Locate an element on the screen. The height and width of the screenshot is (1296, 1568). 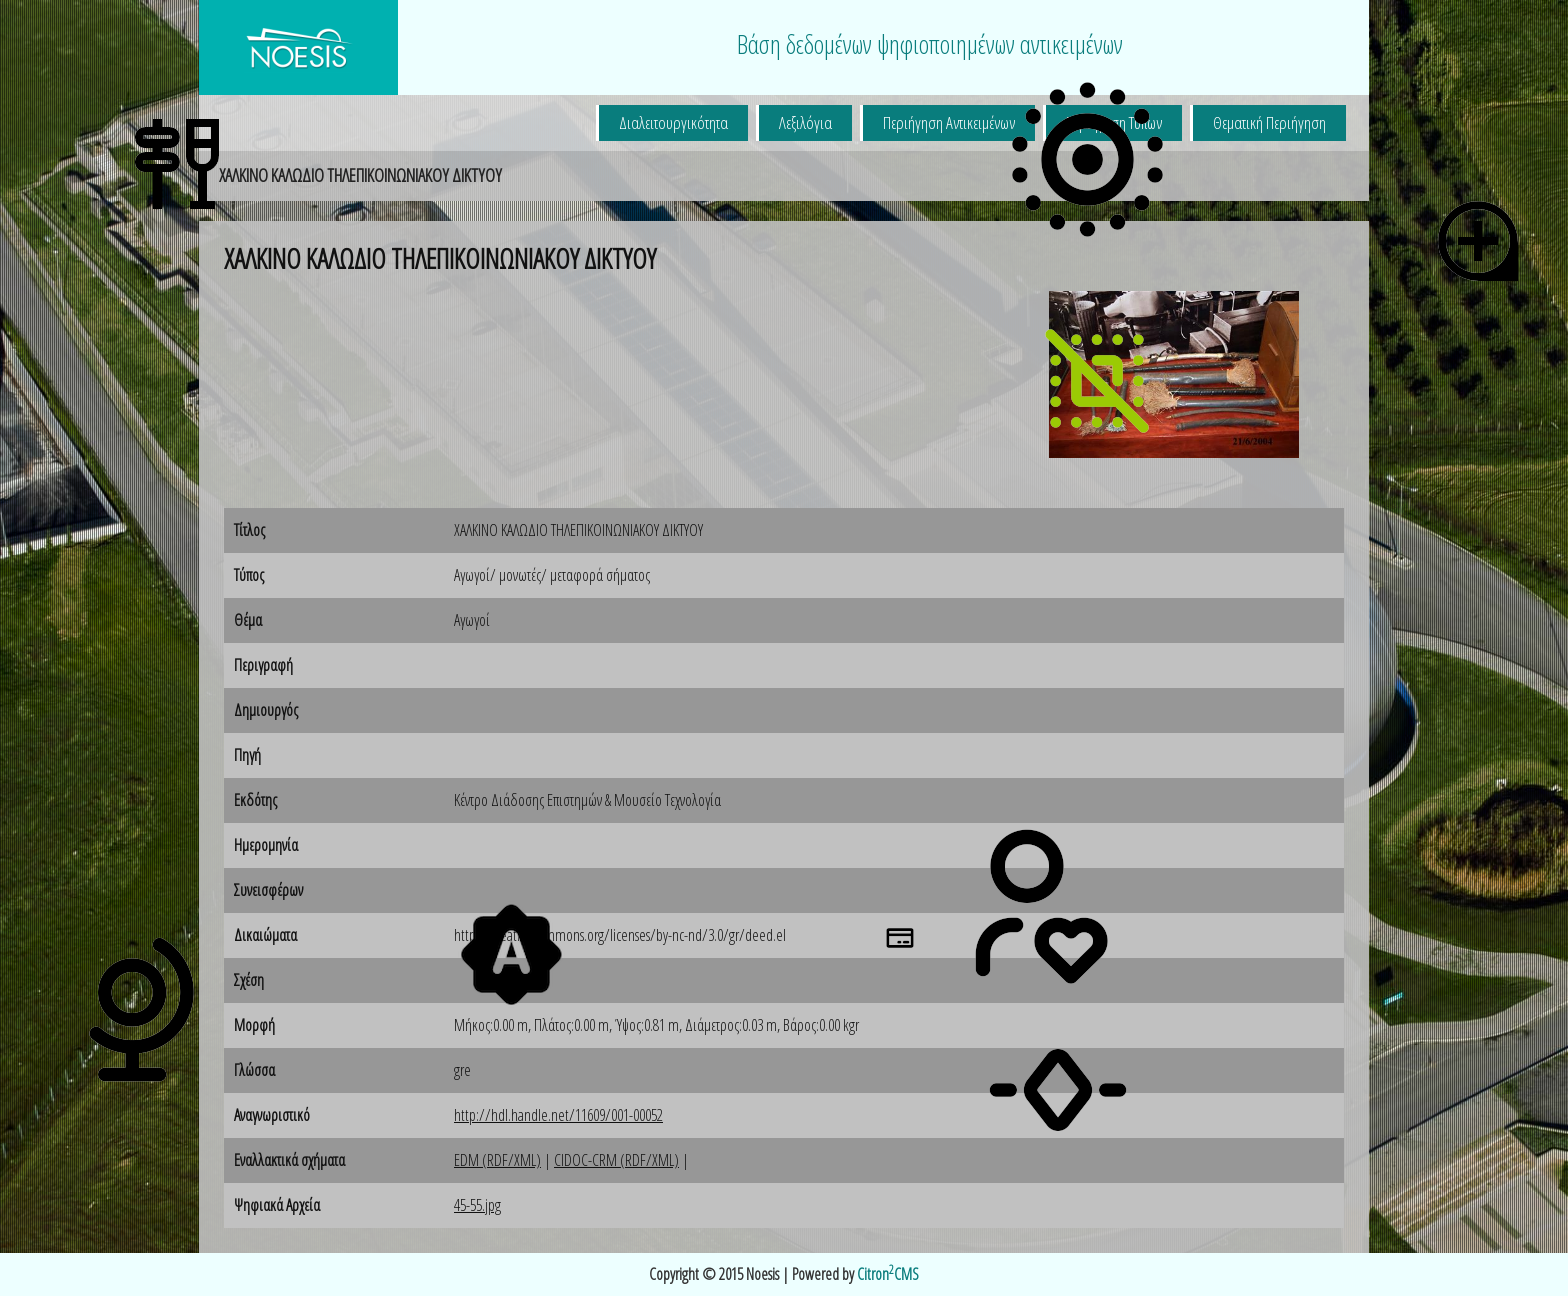
align keyframe to horizontal center is located at coordinates (1058, 1090).